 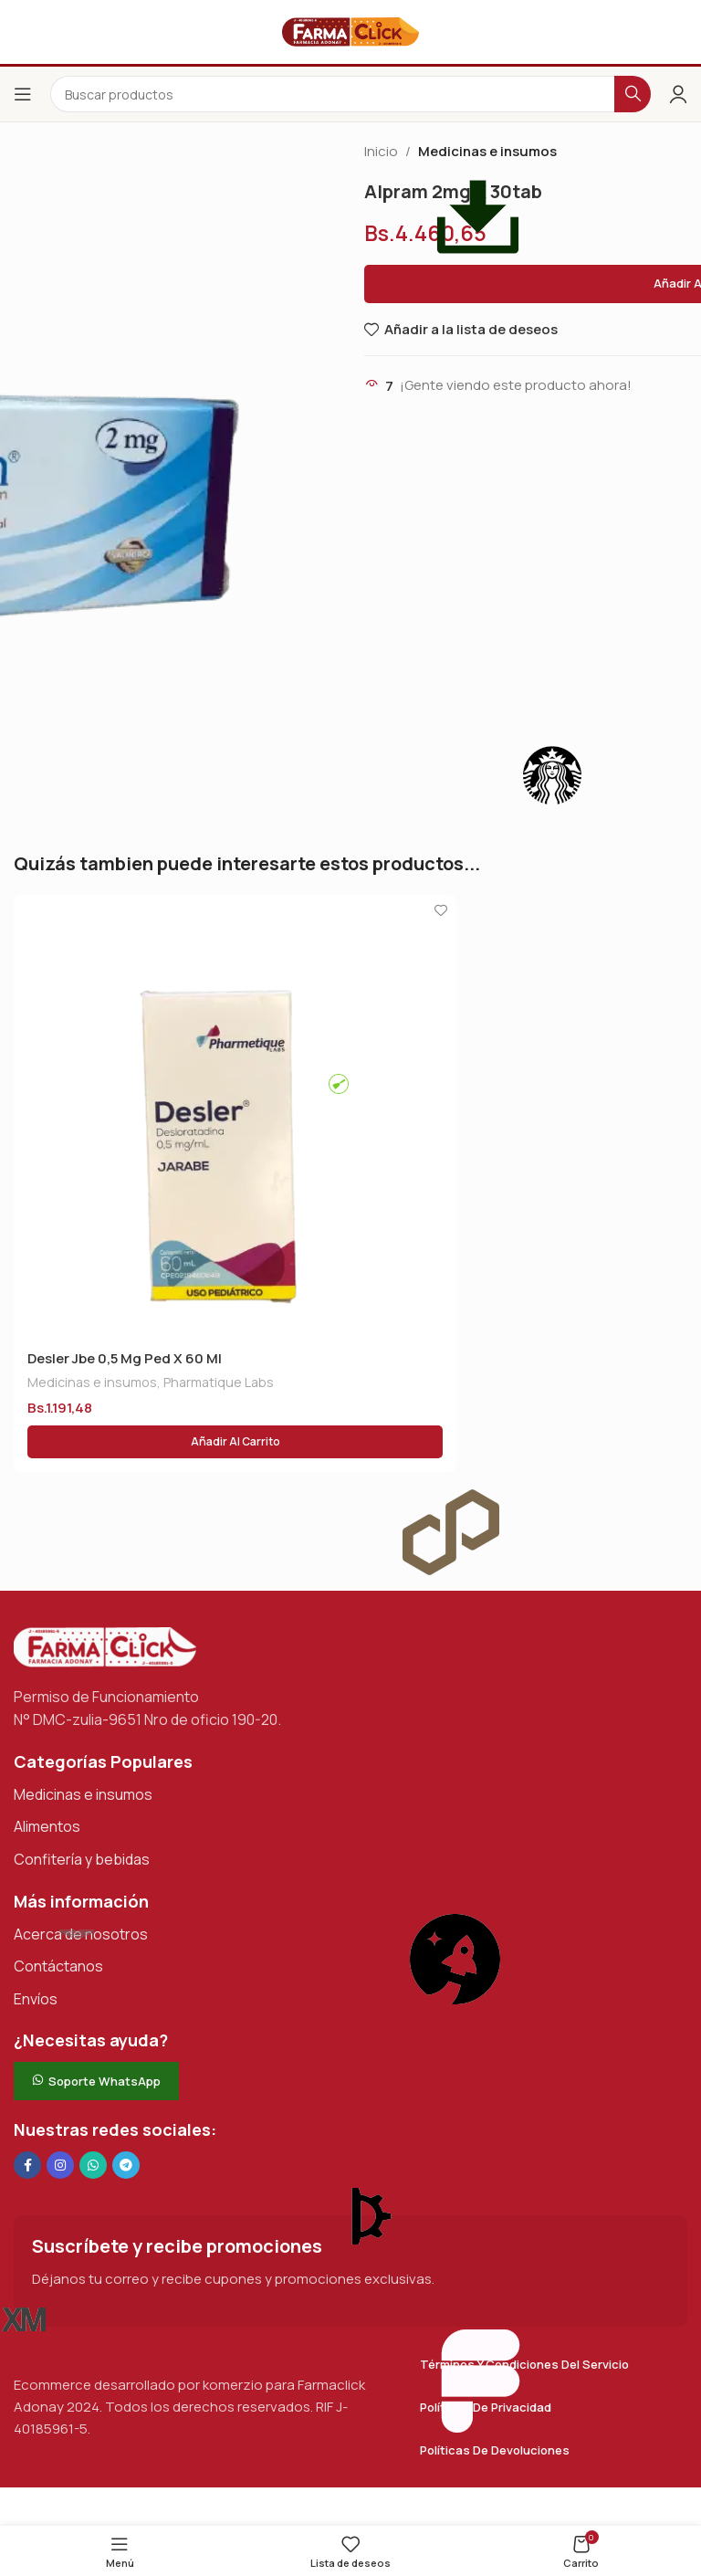 What do you see at coordinates (552, 775) in the screenshot?
I see `open the Starbucks app` at bounding box center [552, 775].